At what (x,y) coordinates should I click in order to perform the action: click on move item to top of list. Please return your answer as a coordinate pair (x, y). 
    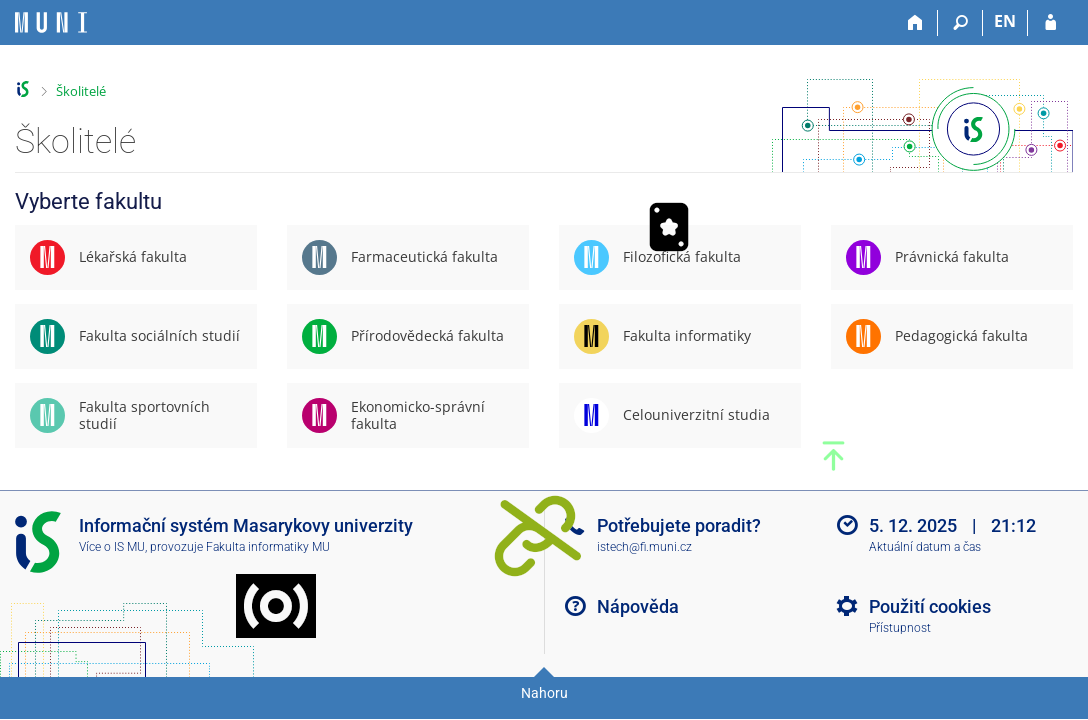
    Looking at the image, I should click on (833, 455).